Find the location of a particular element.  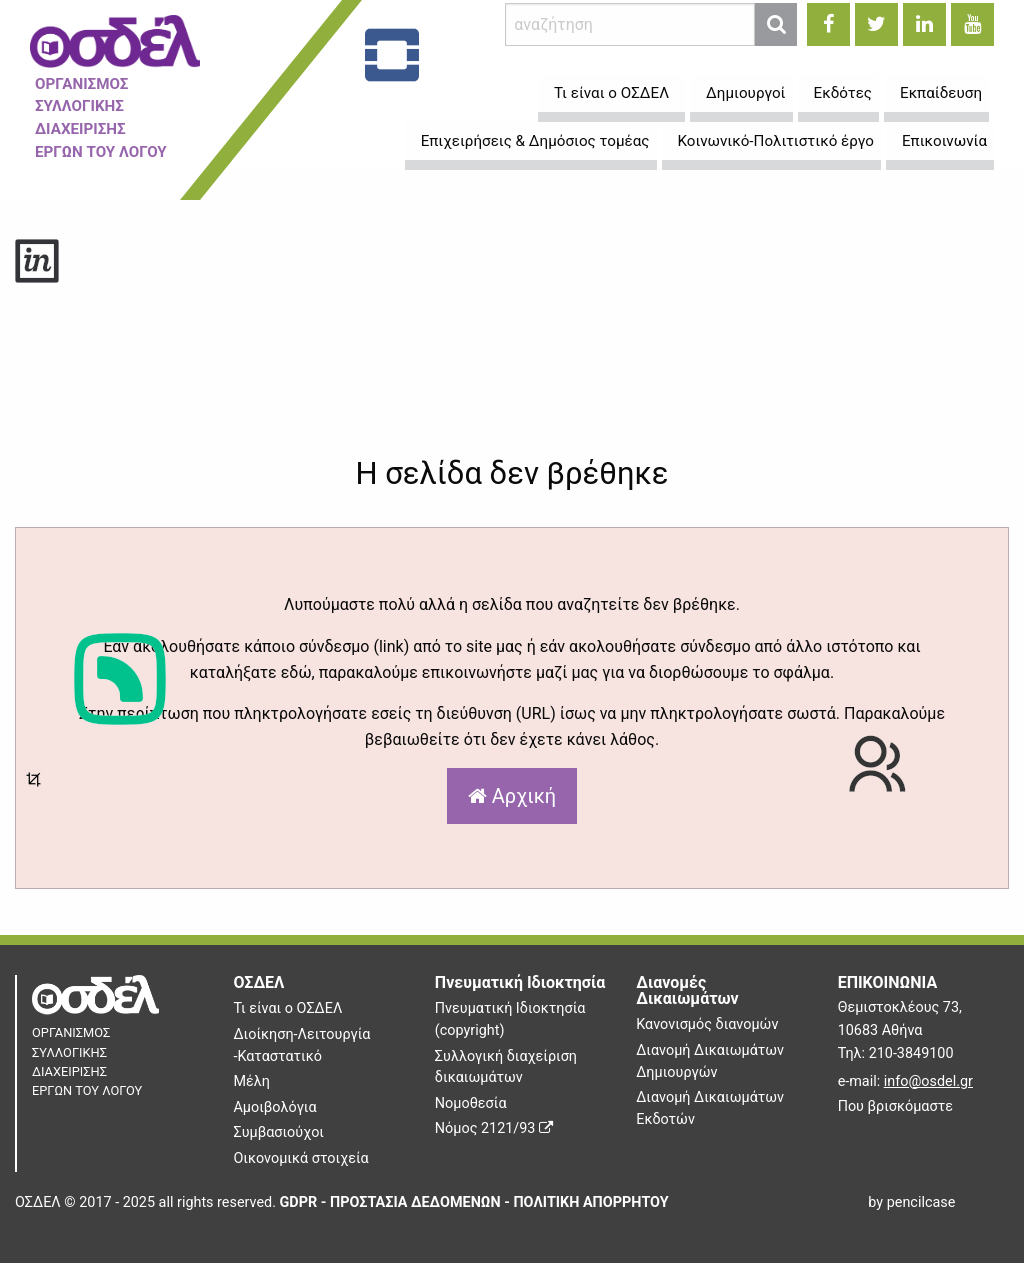

open spectrum app is located at coordinates (120, 679).